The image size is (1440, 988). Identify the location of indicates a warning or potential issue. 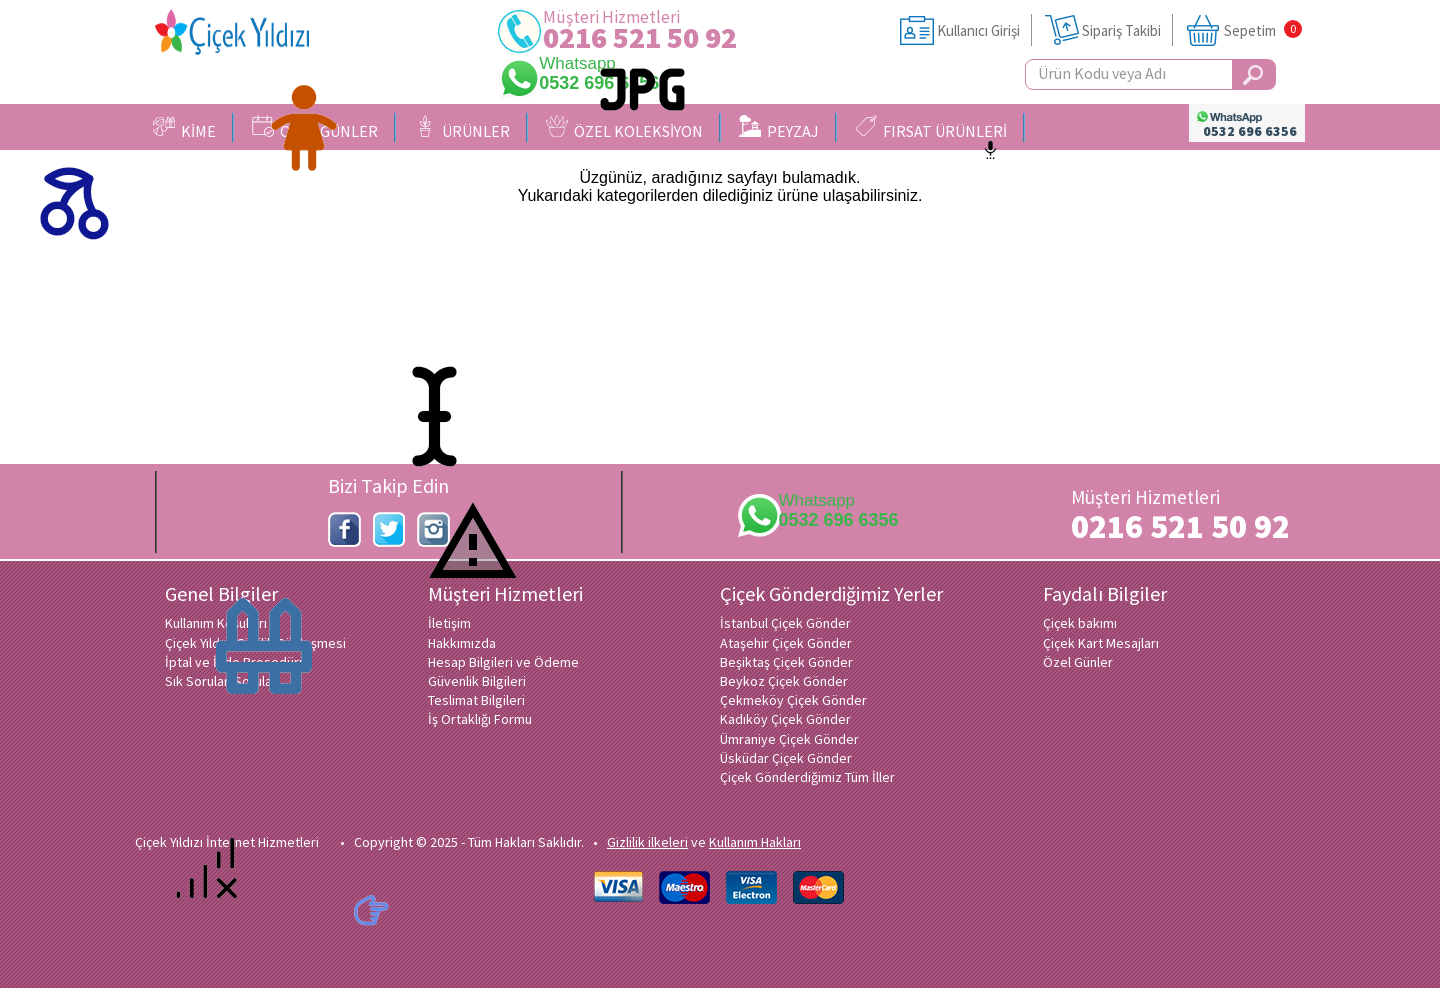
(473, 542).